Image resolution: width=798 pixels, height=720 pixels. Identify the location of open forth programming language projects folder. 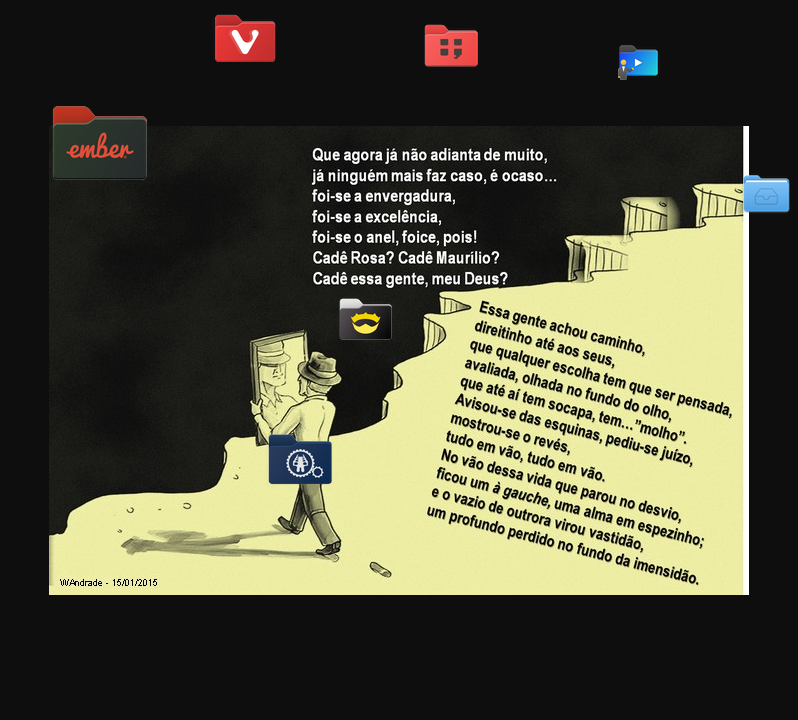
(451, 47).